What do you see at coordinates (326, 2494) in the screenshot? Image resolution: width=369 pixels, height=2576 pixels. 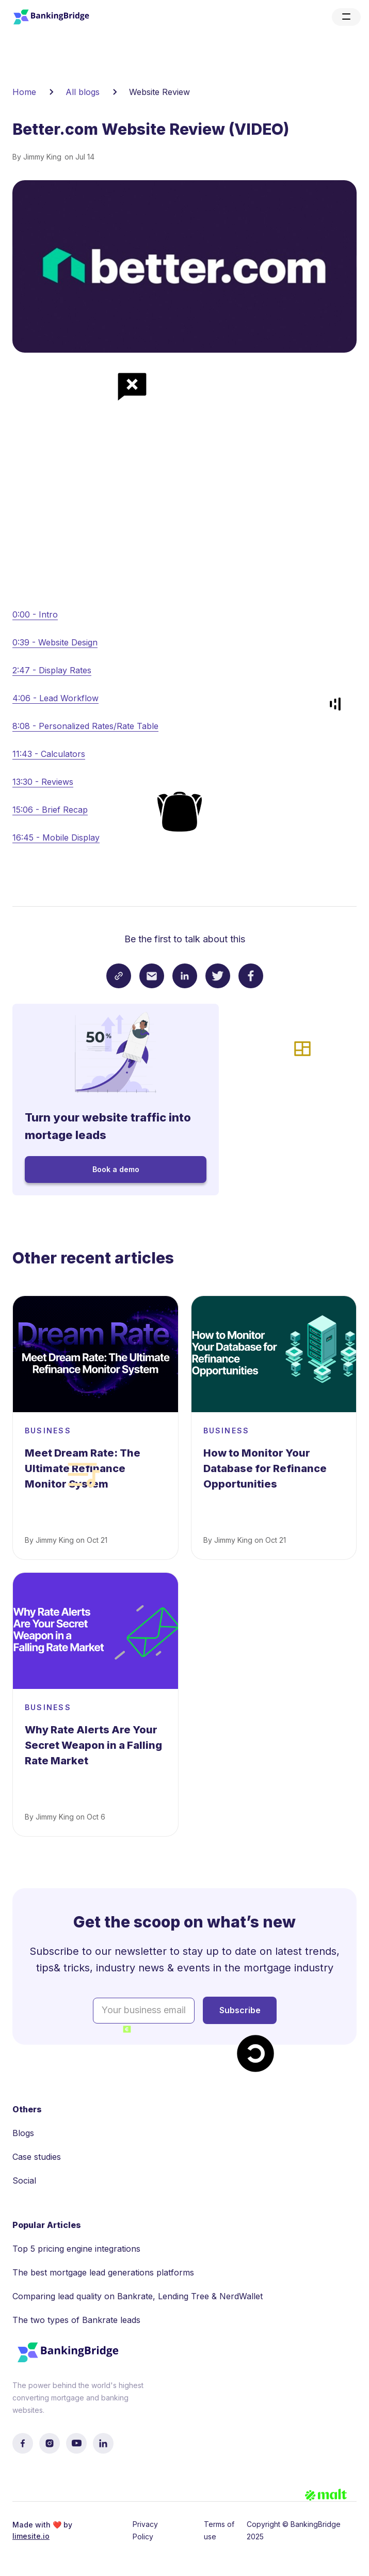 I see `visit malt freelancer platform` at bounding box center [326, 2494].